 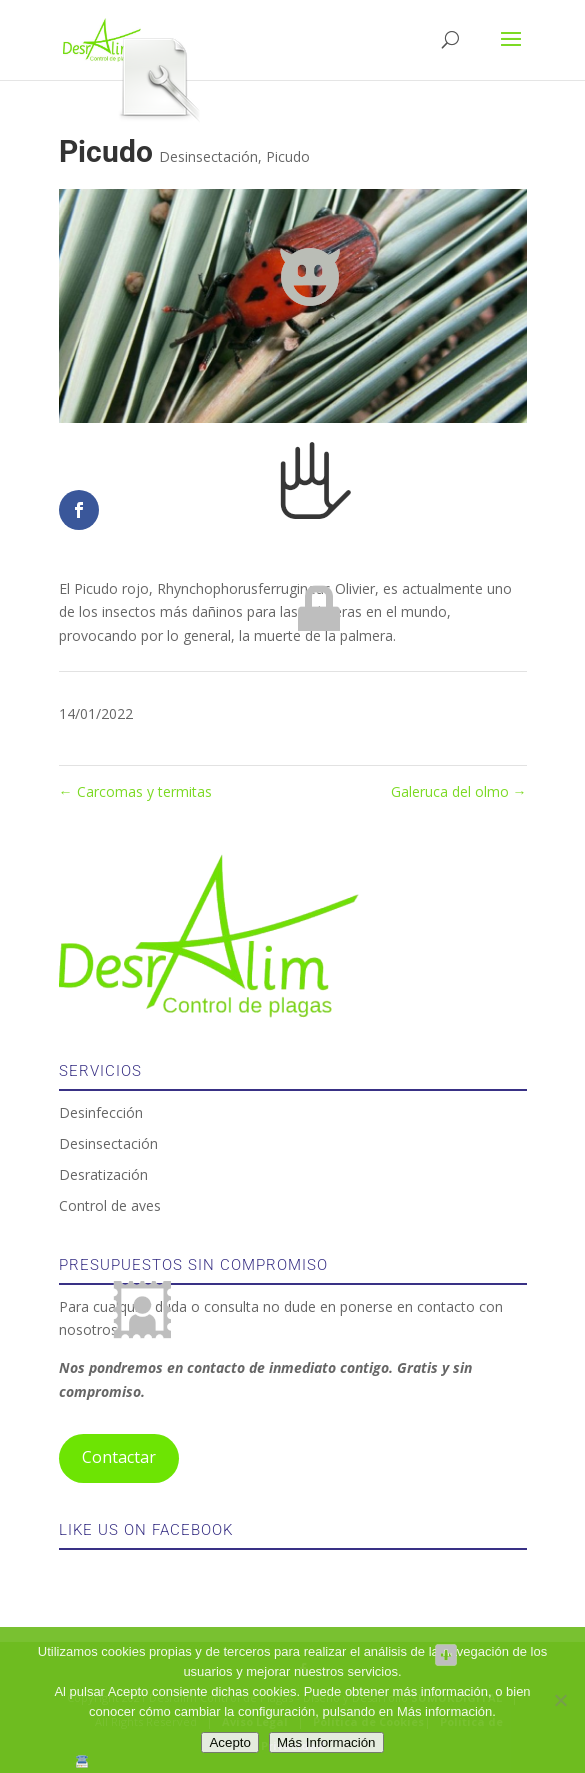 What do you see at coordinates (161, 79) in the screenshot?
I see `view or edit document properties` at bounding box center [161, 79].